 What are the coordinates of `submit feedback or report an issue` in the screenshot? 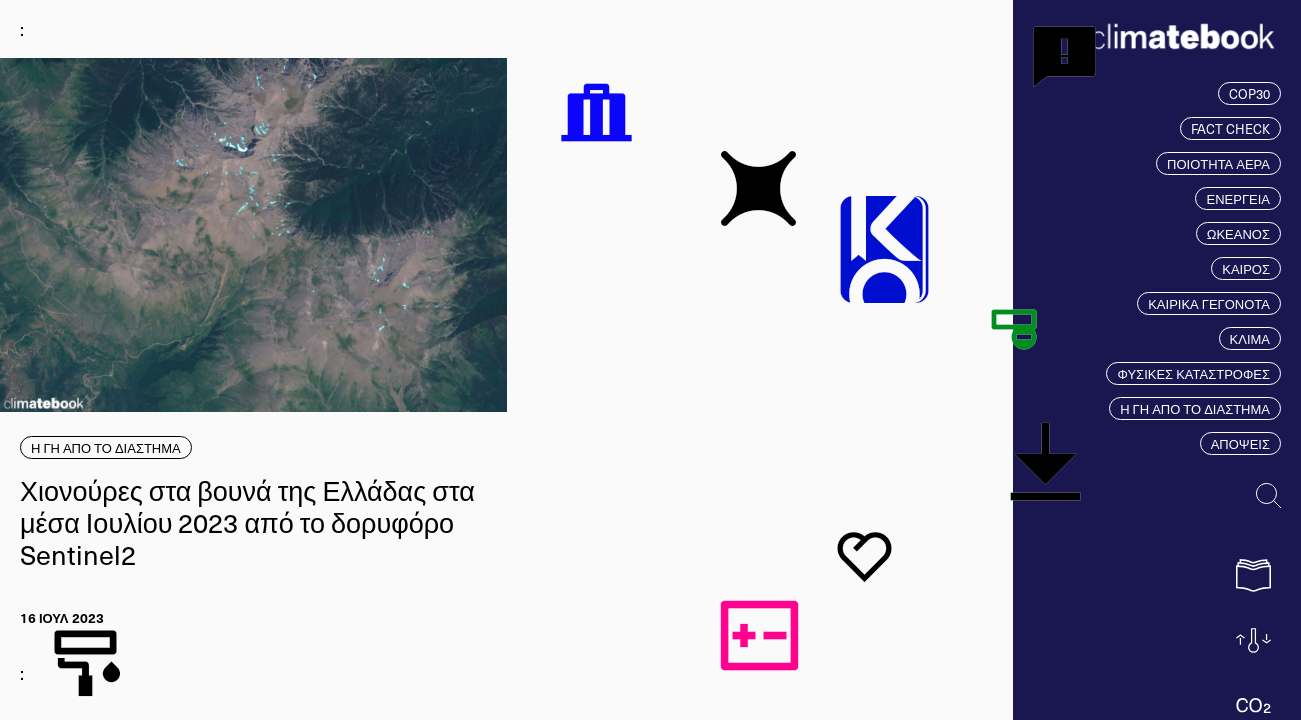 It's located at (1064, 54).